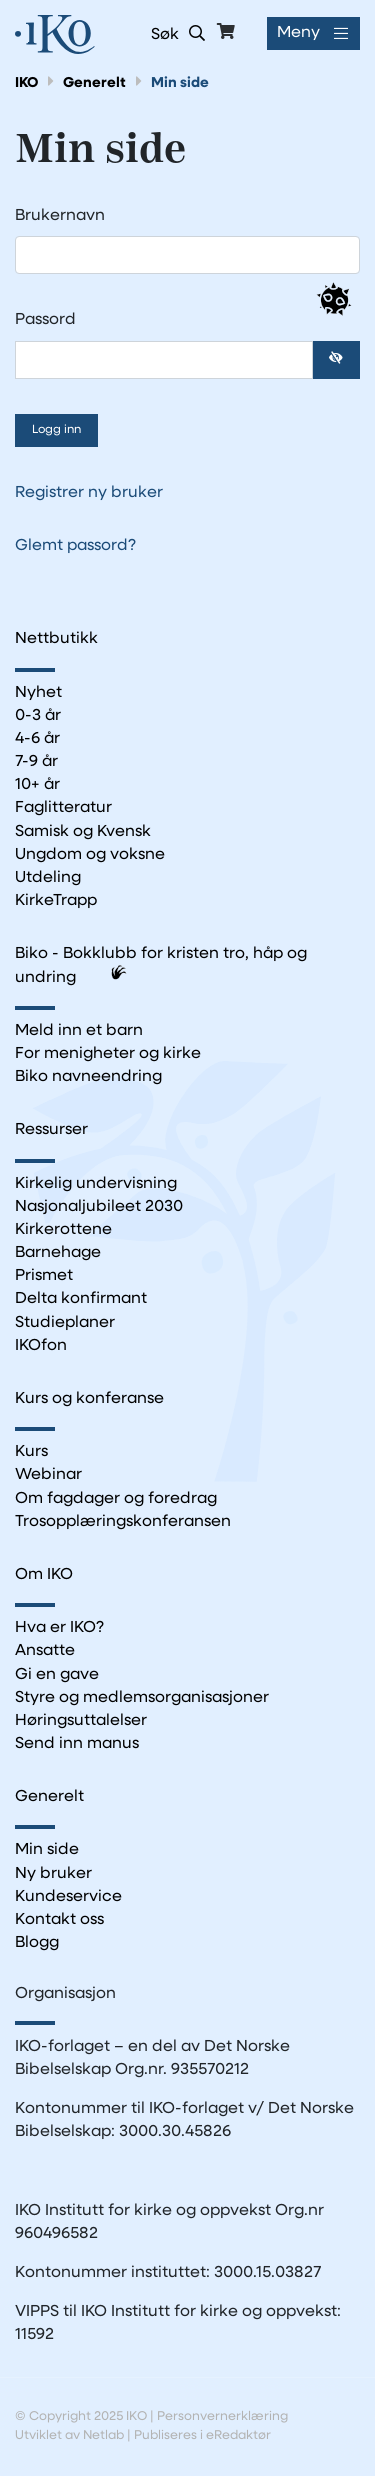  Describe the element at coordinates (334, 299) in the screenshot. I see `represents a hazard or damage-dealing obstacle in gameplay` at that location.